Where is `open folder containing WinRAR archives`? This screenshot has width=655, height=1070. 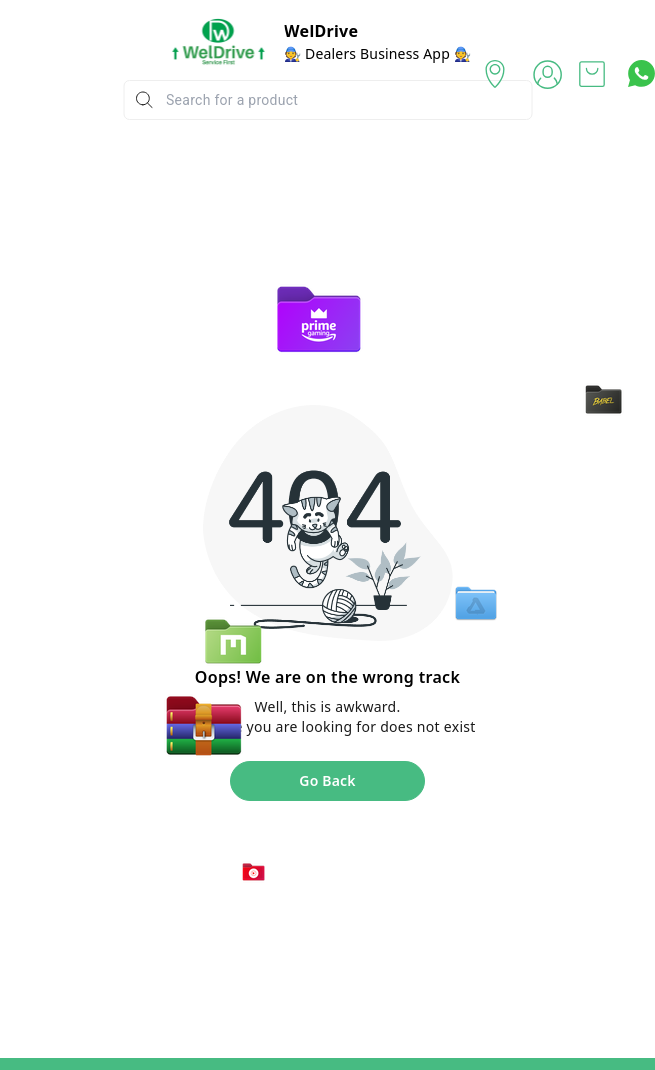
open folder containing WinRAR archives is located at coordinates (203, 727).